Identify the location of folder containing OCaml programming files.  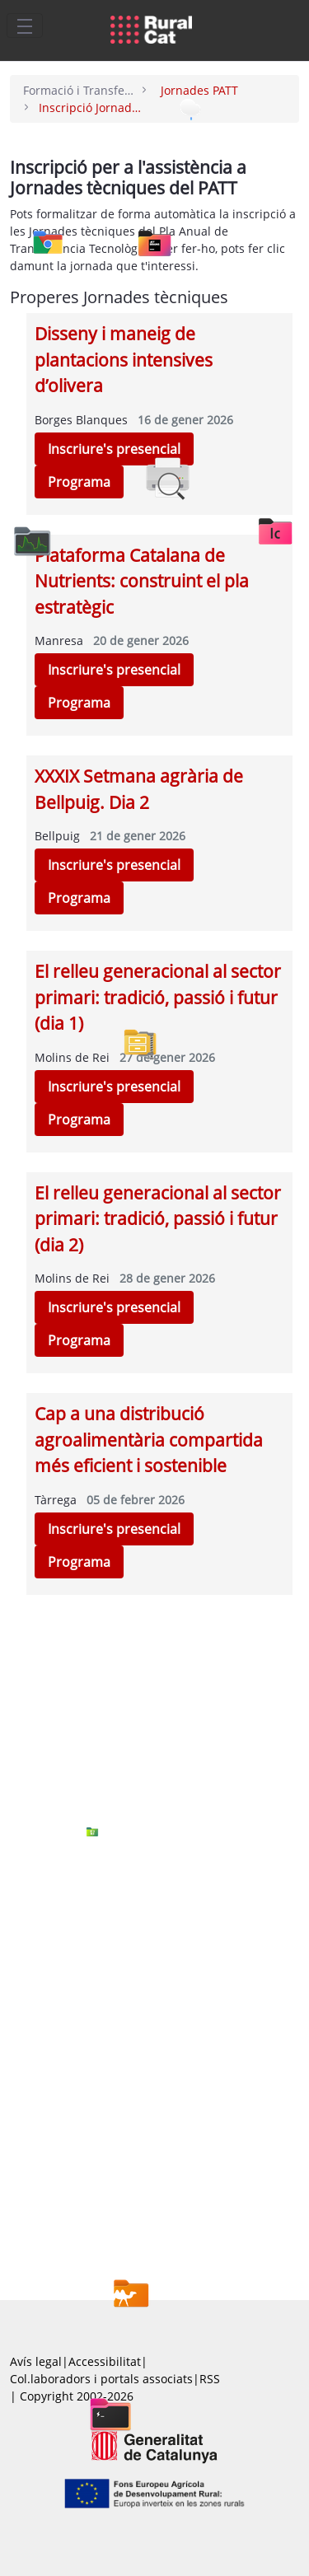
(131, 2294).